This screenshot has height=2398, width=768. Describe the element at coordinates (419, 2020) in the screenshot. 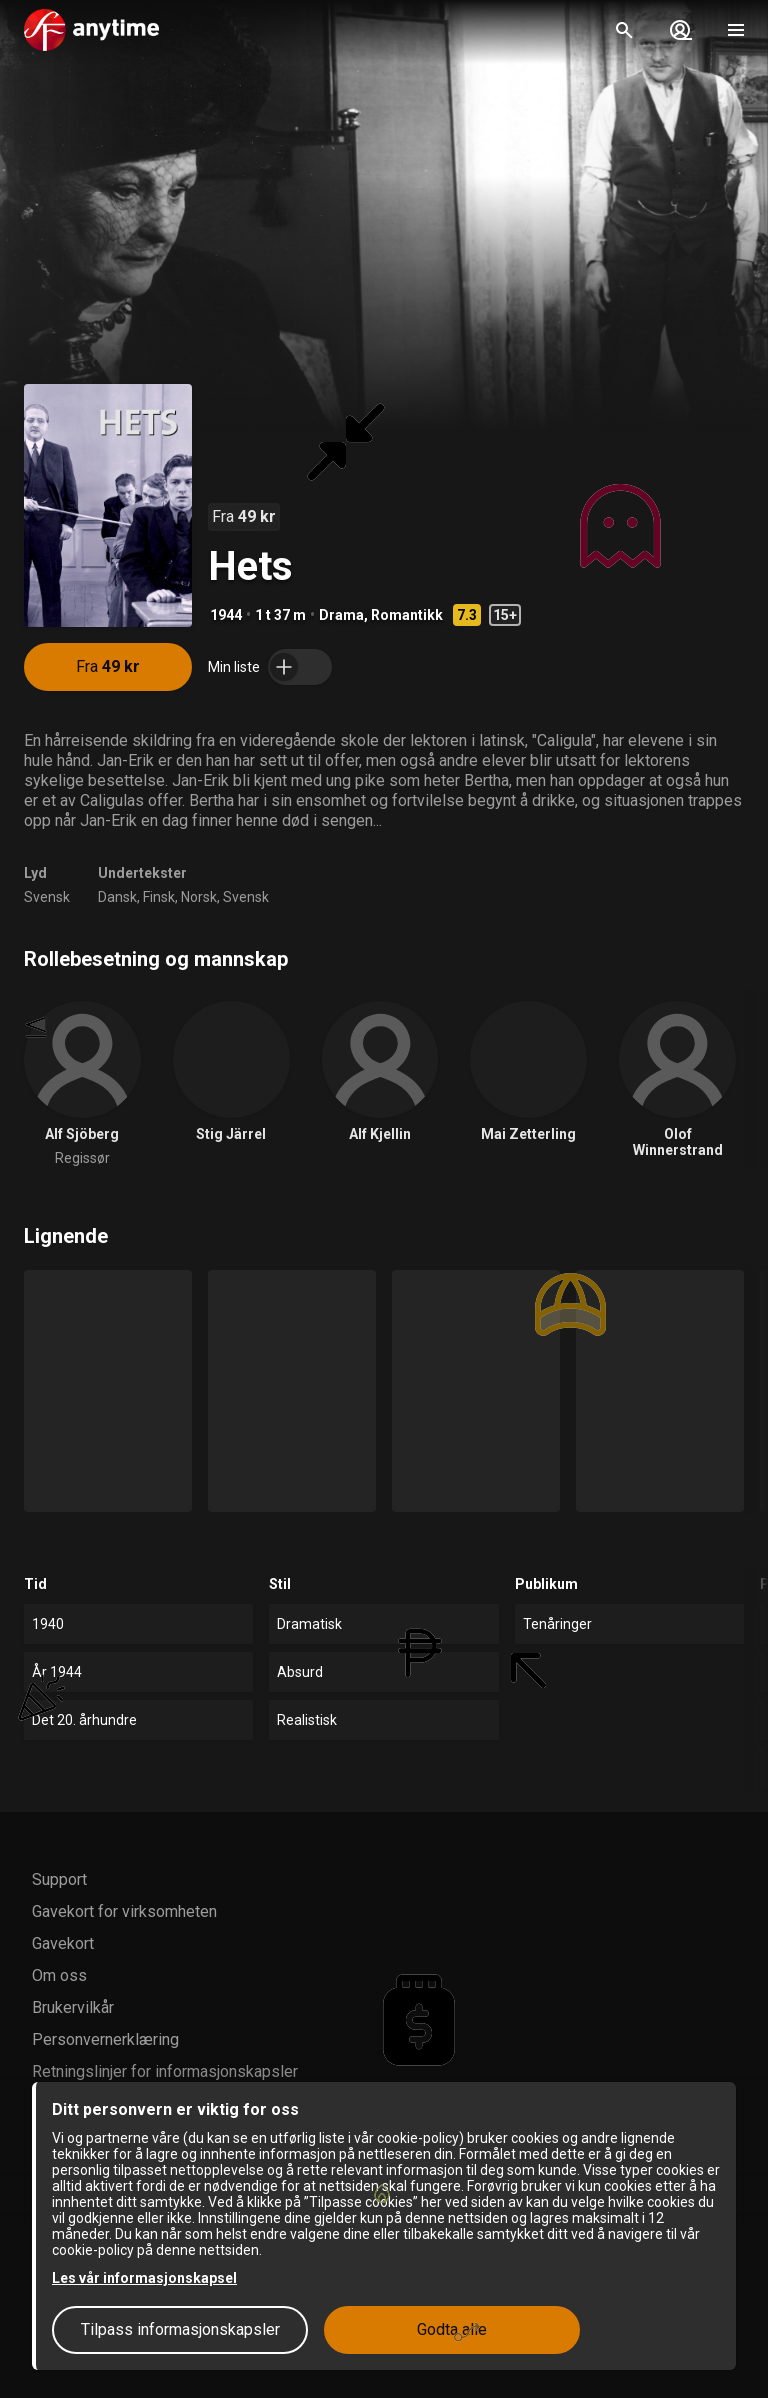

I see `leave a tip or donation` at that location.